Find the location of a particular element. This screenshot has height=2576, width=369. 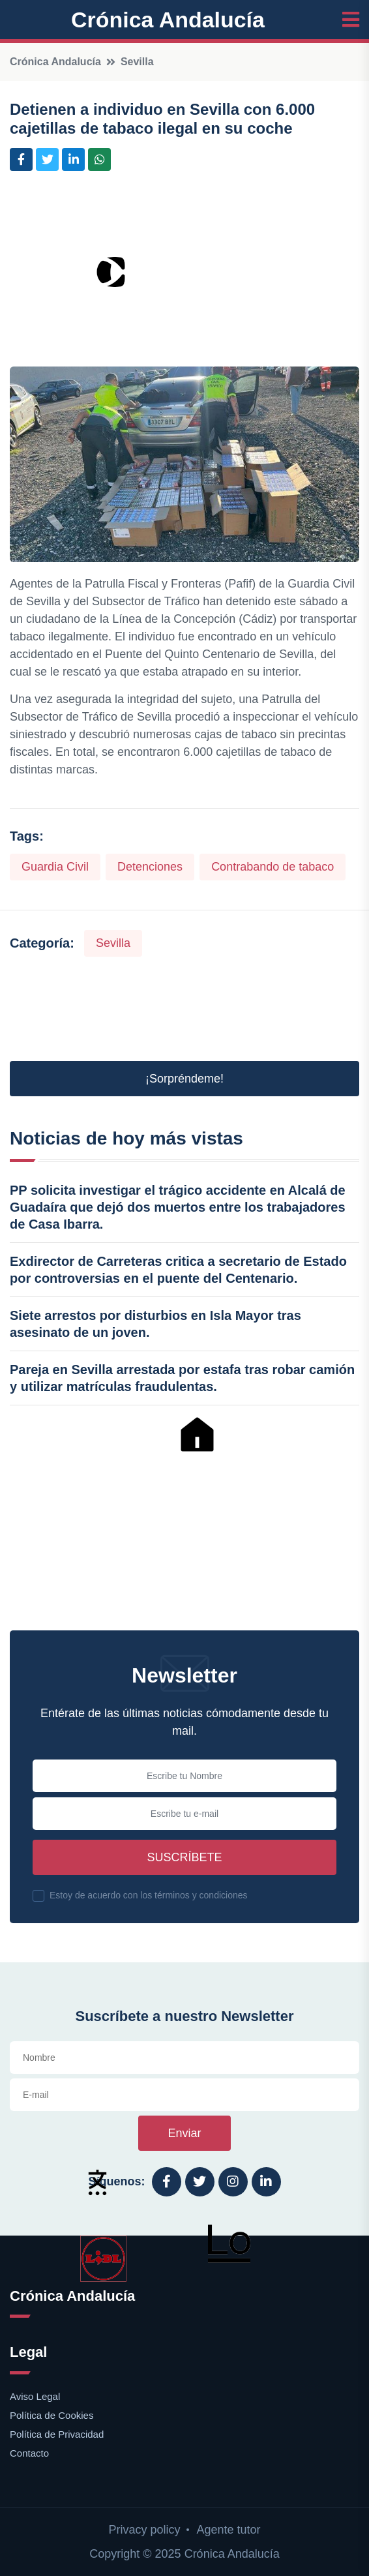

navigate to the home screen is located at coordinates (197, 1435).